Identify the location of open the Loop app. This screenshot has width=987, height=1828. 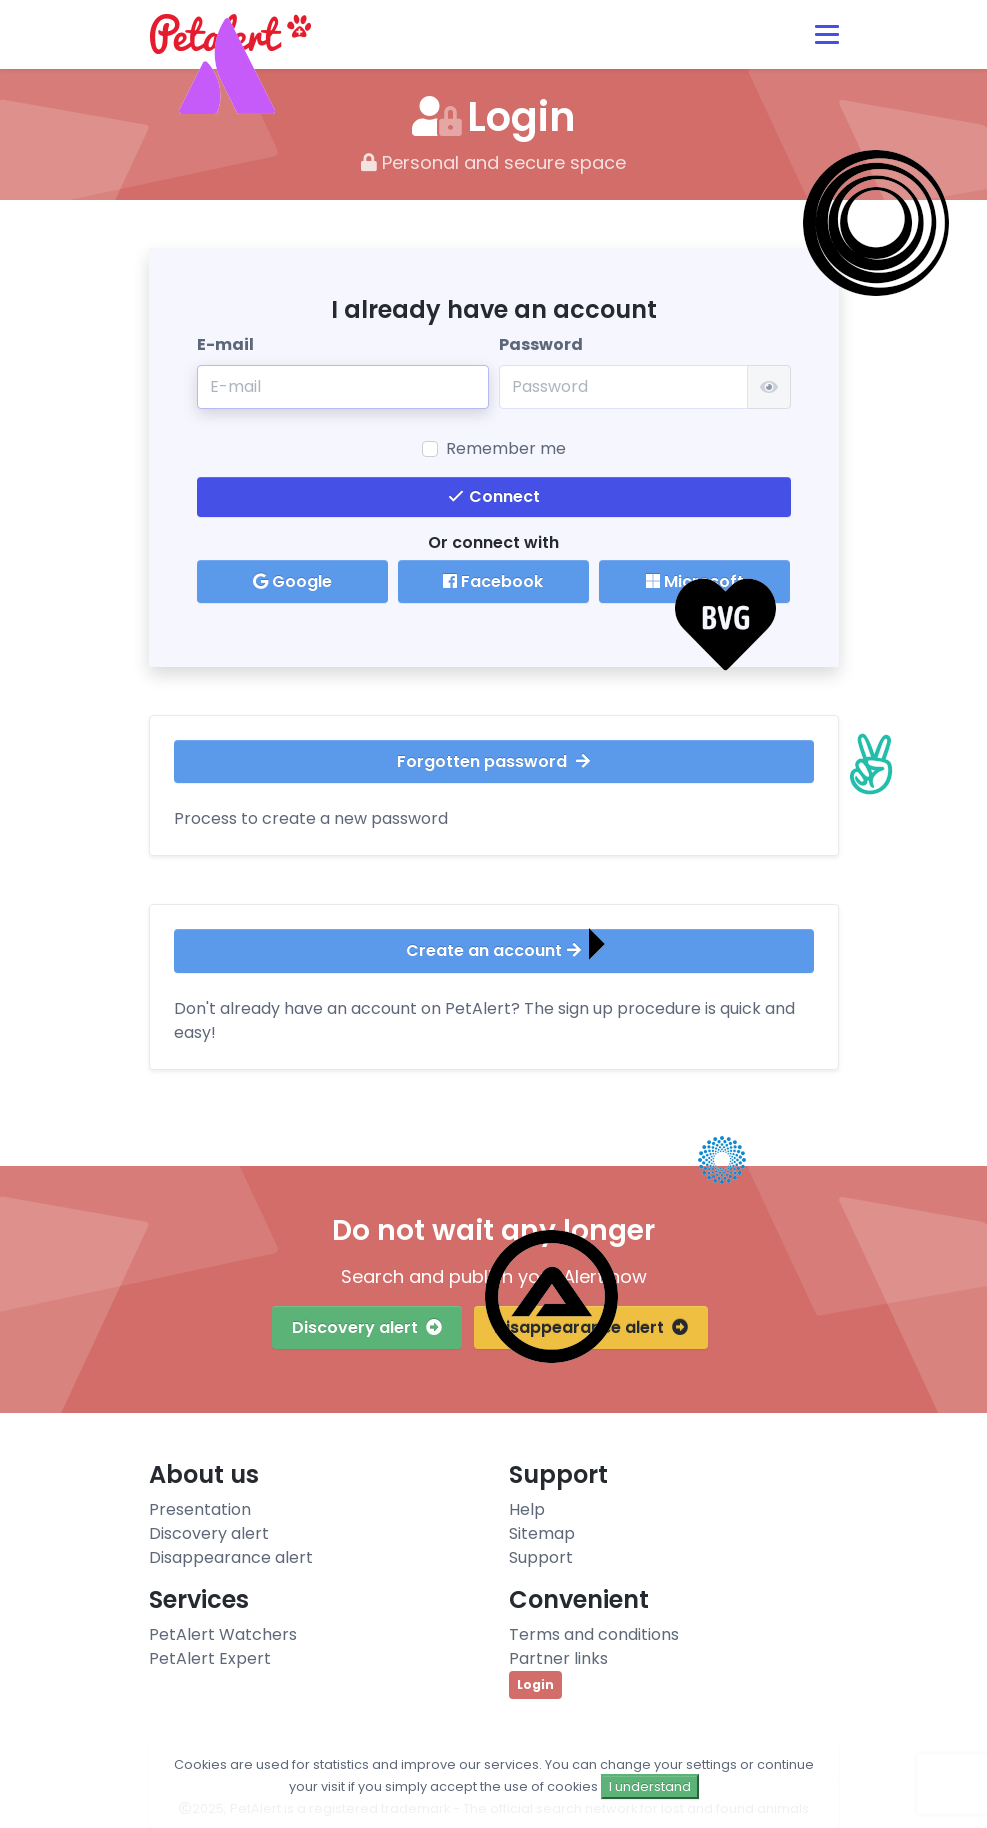
(876, 223).